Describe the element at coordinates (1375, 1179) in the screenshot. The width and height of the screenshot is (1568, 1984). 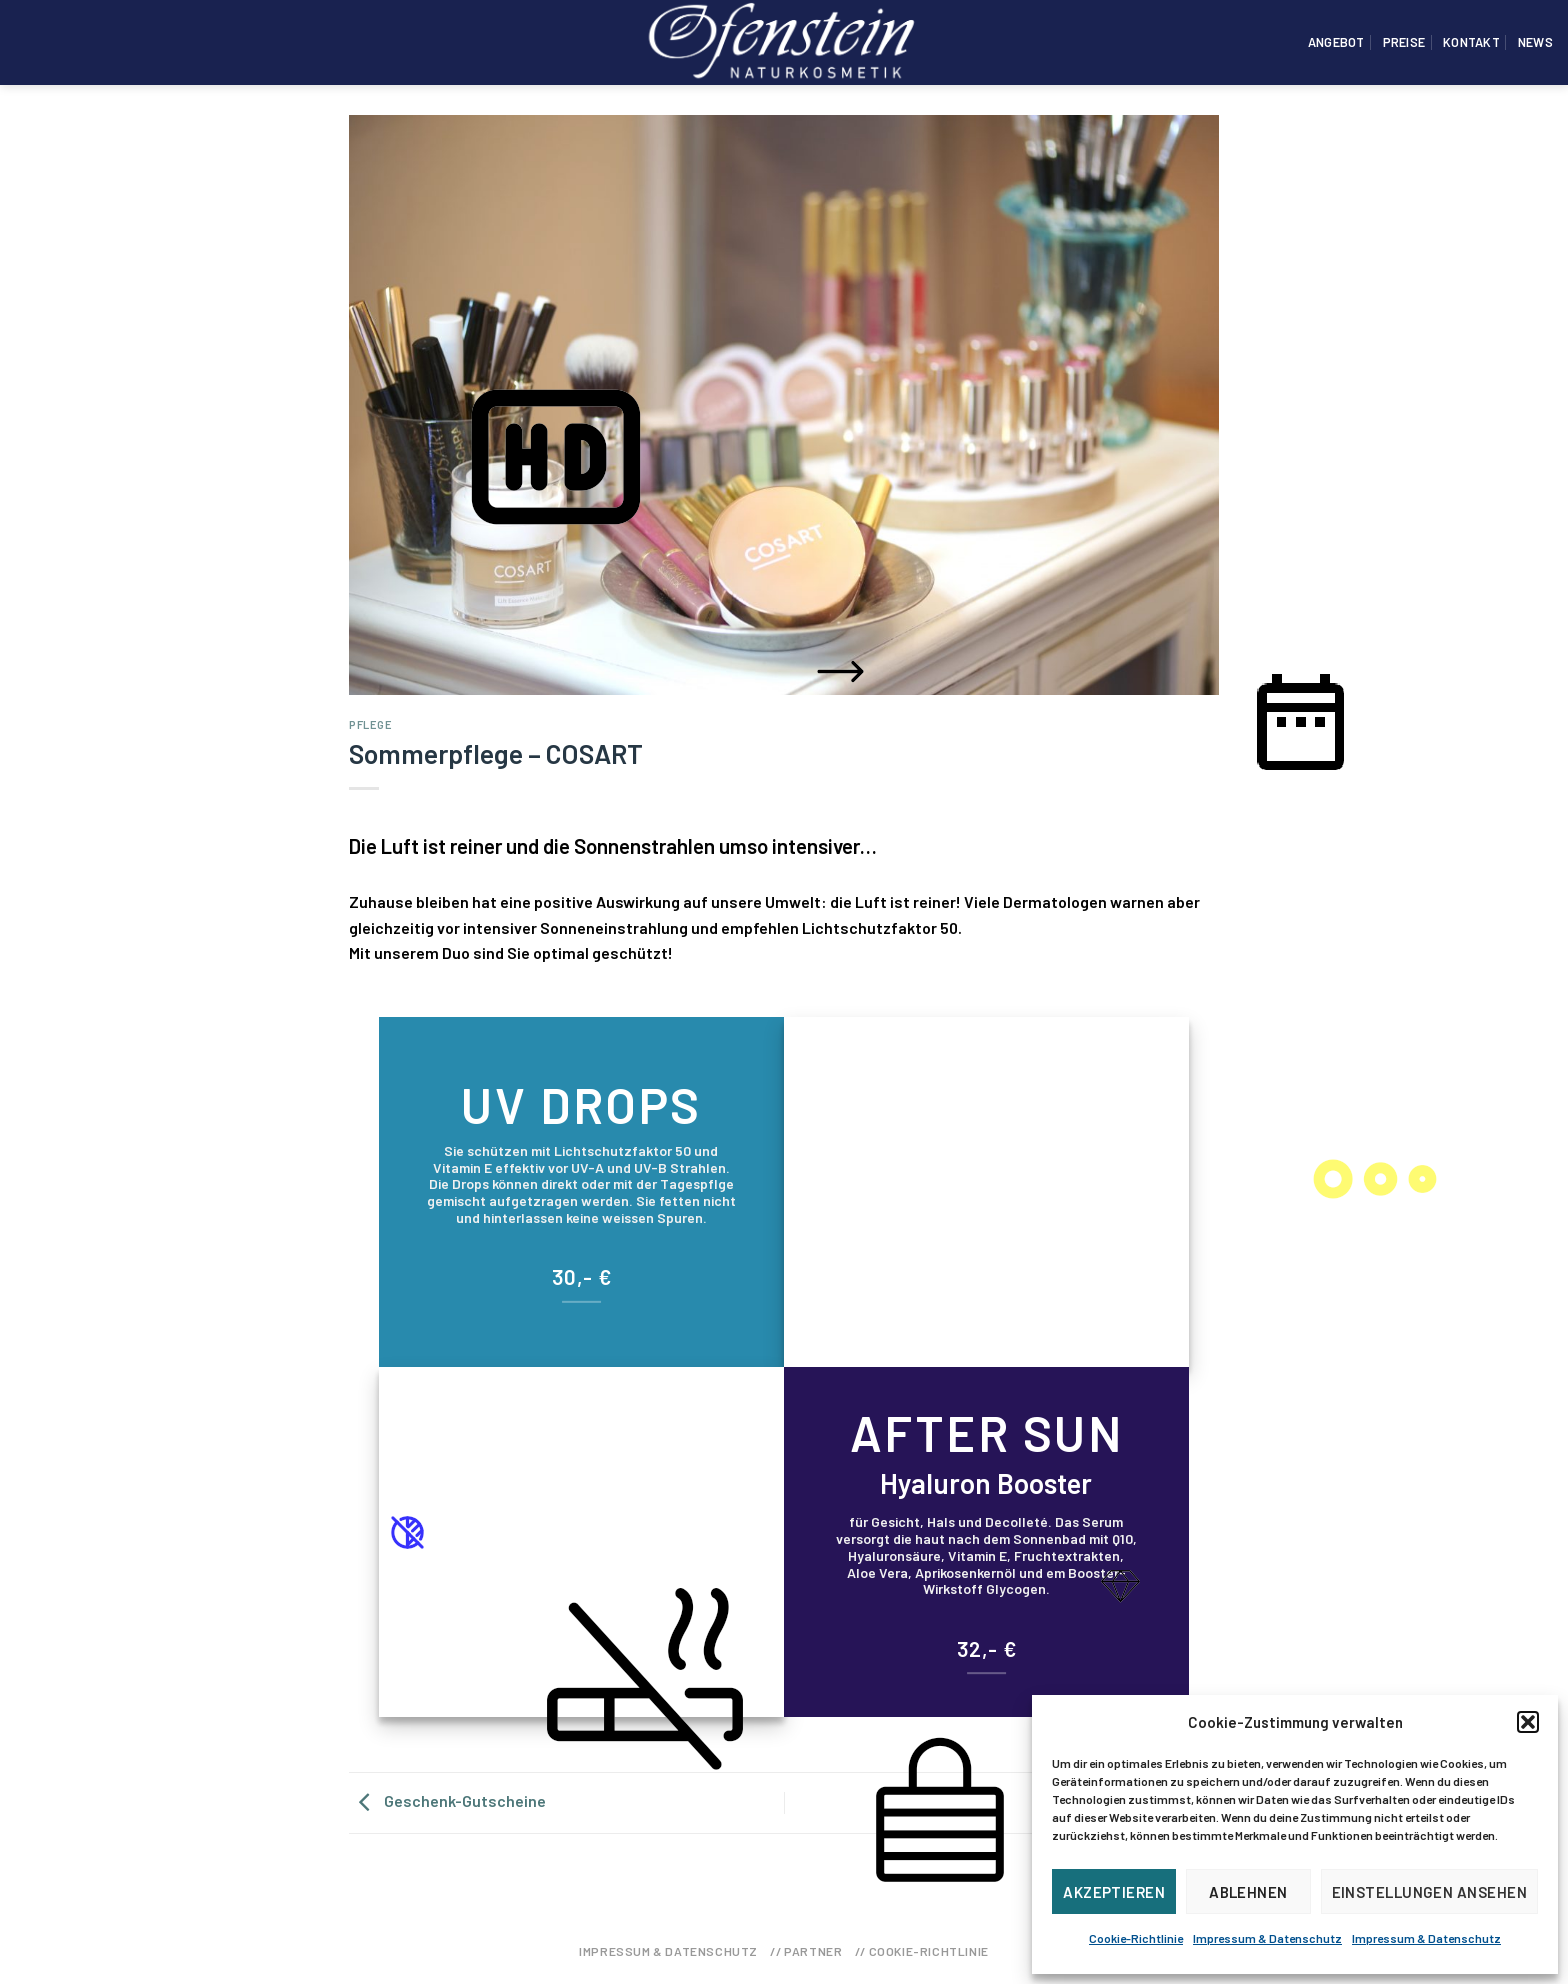
I see `access Mixpanel analytics dashboard` at that location.